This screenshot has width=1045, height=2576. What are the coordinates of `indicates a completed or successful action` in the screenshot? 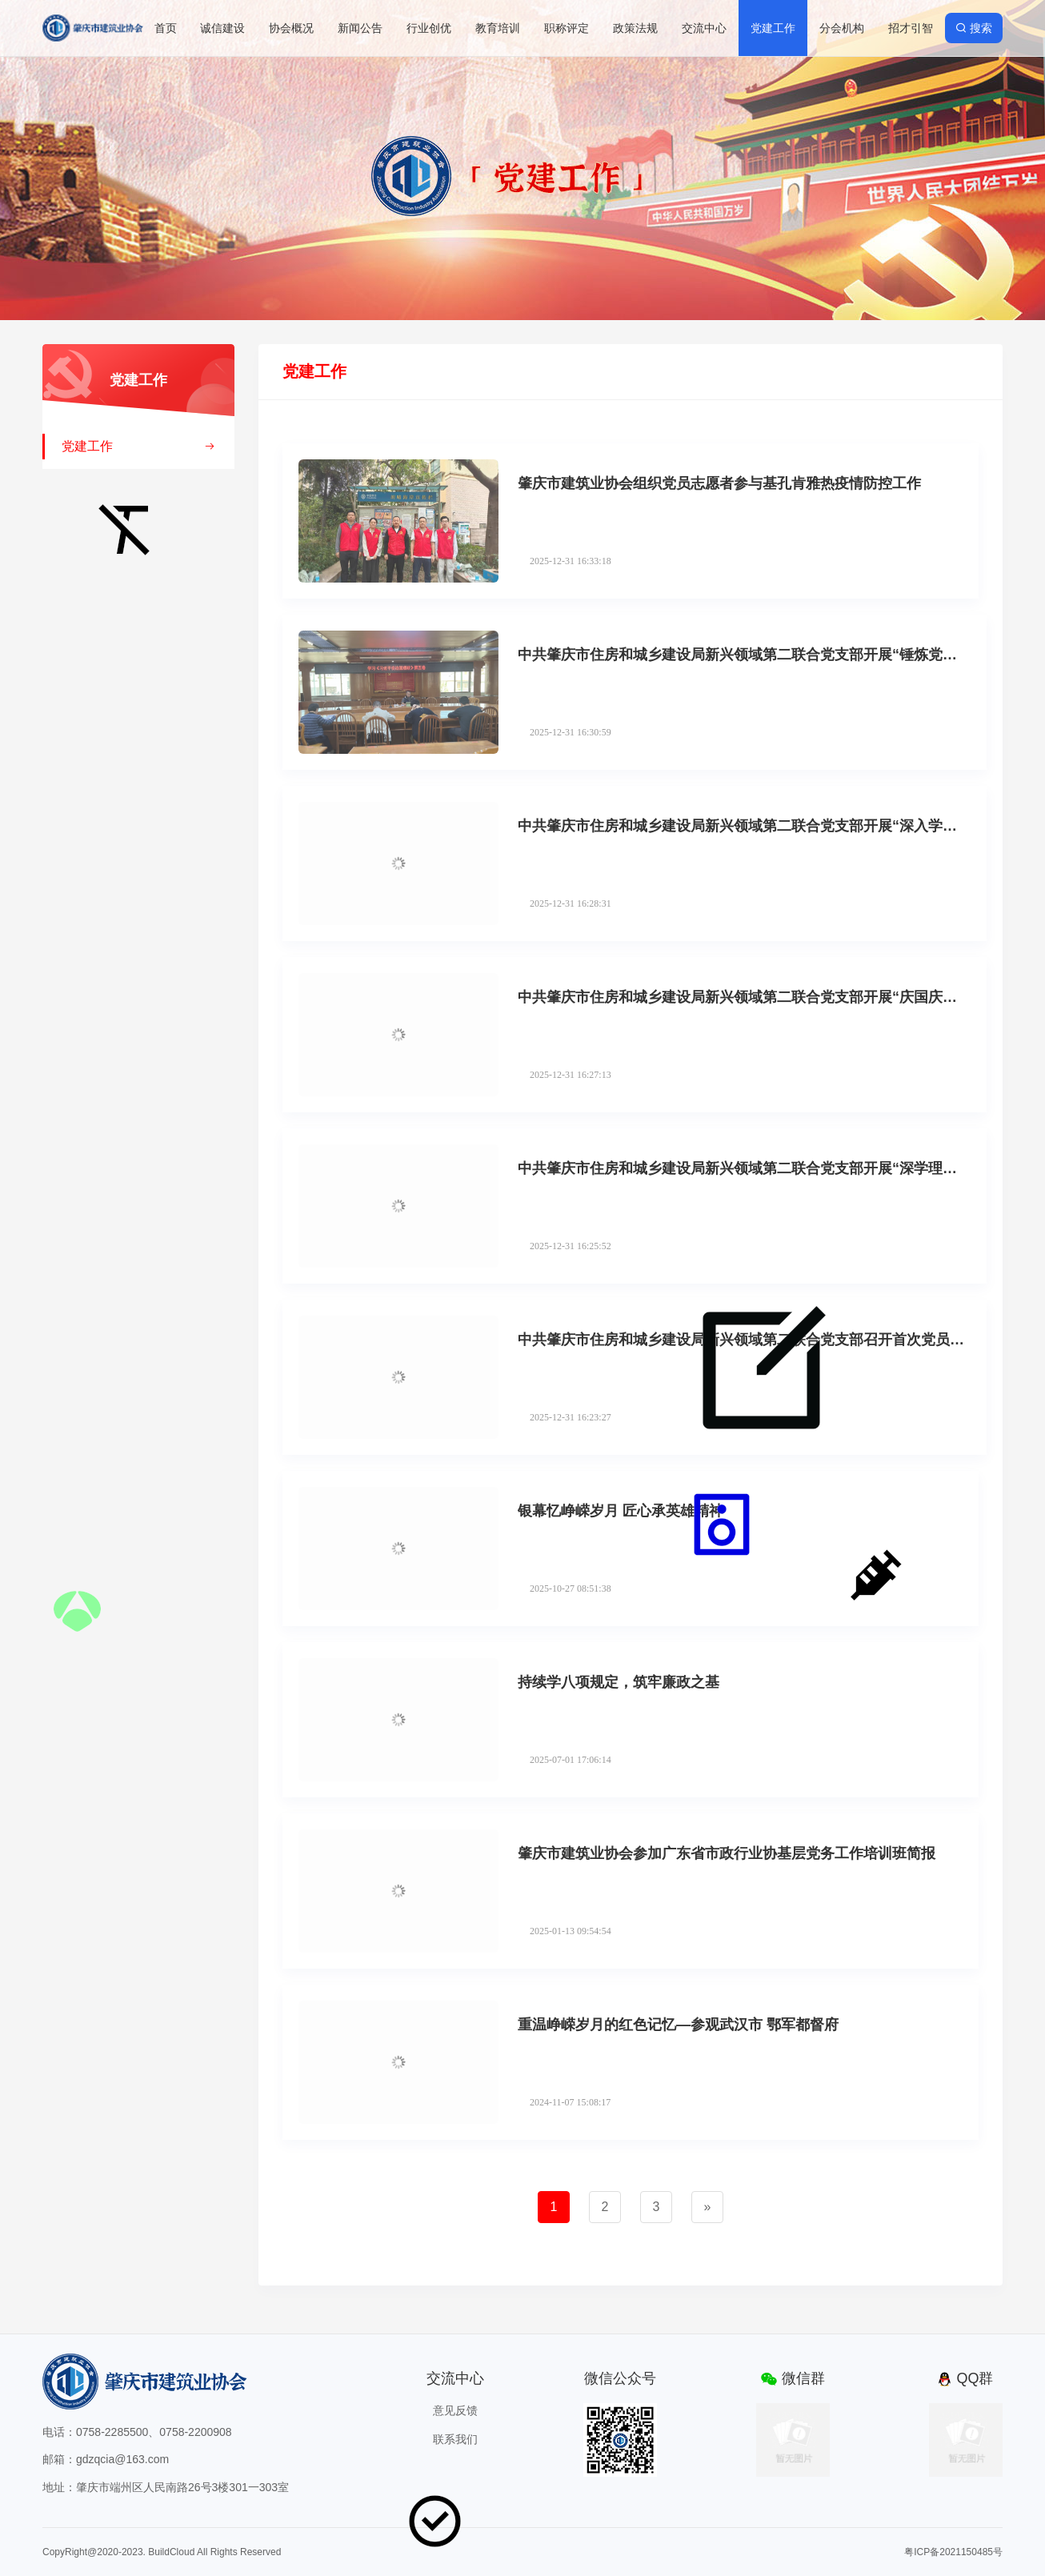 It's located at (434, 2521).